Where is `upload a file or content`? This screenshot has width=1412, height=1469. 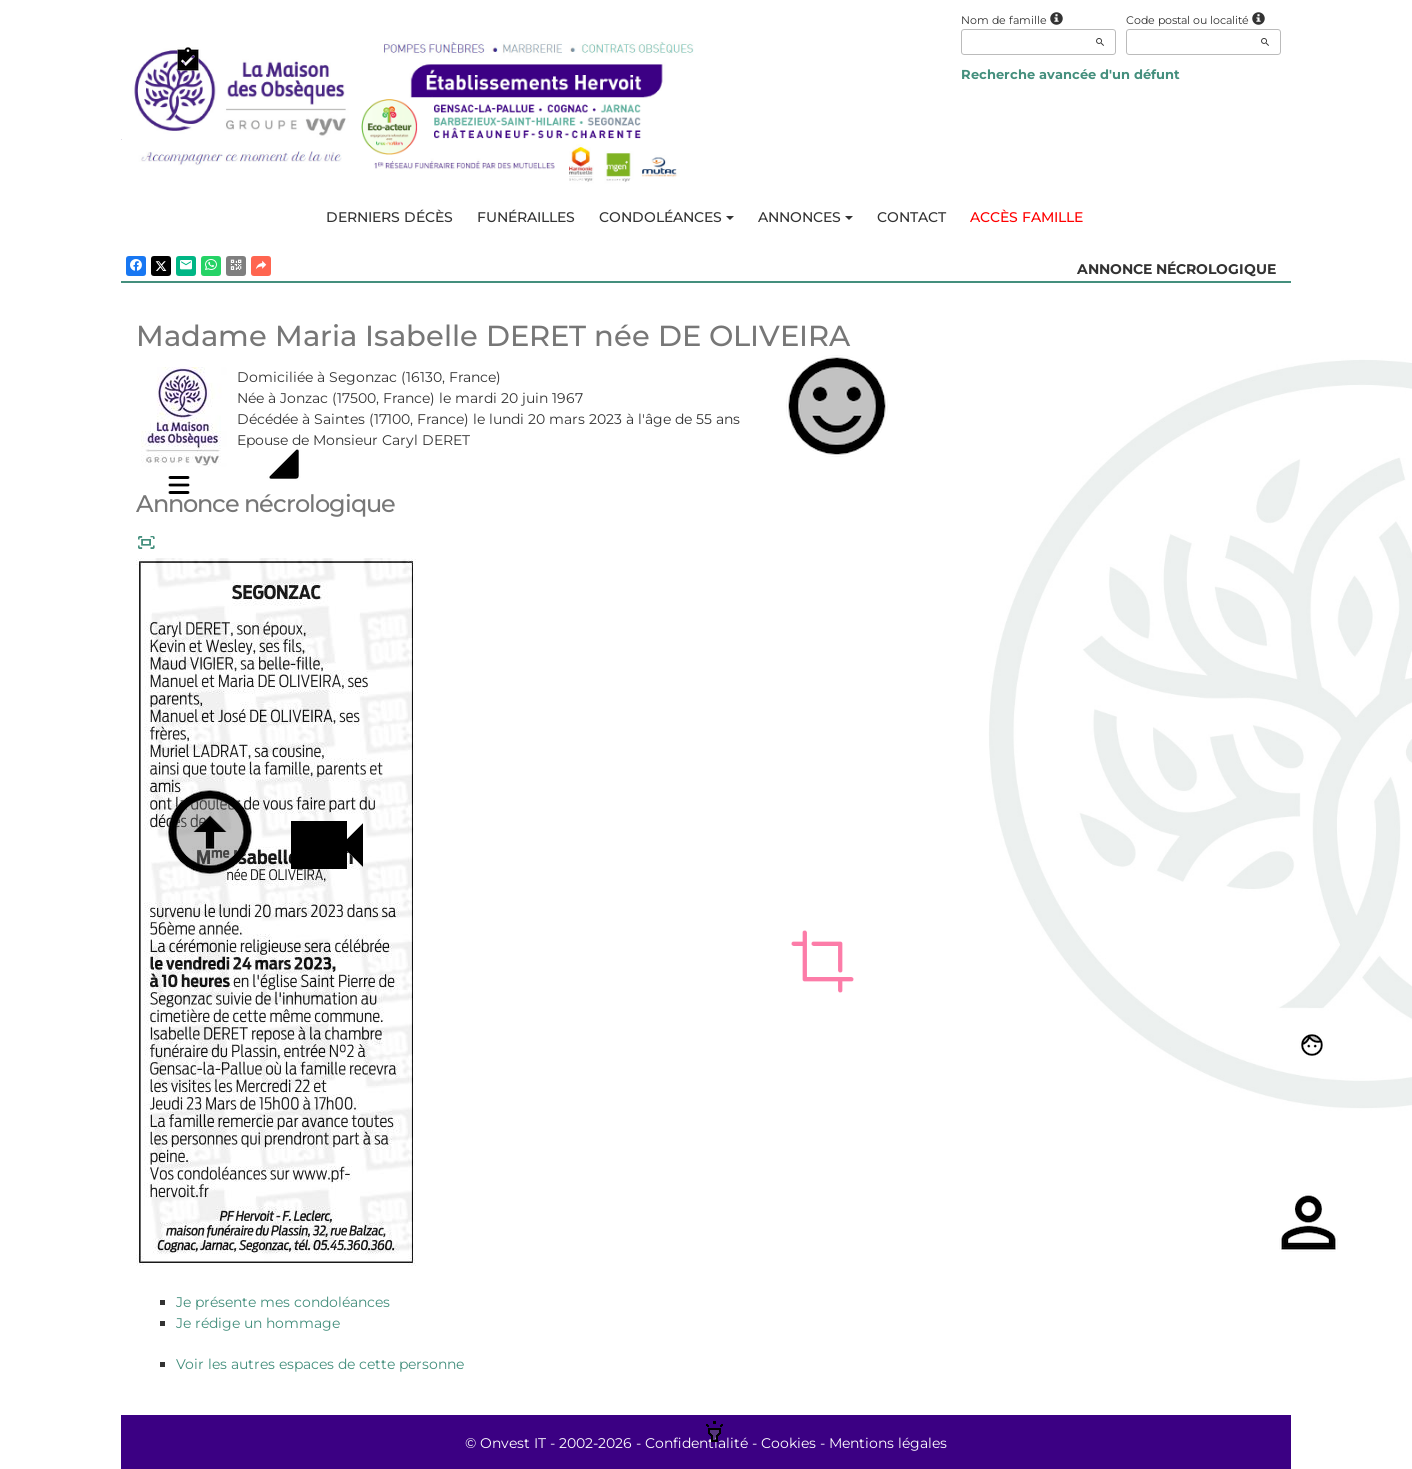
upload a file or content is located at coordinates (210, 832).